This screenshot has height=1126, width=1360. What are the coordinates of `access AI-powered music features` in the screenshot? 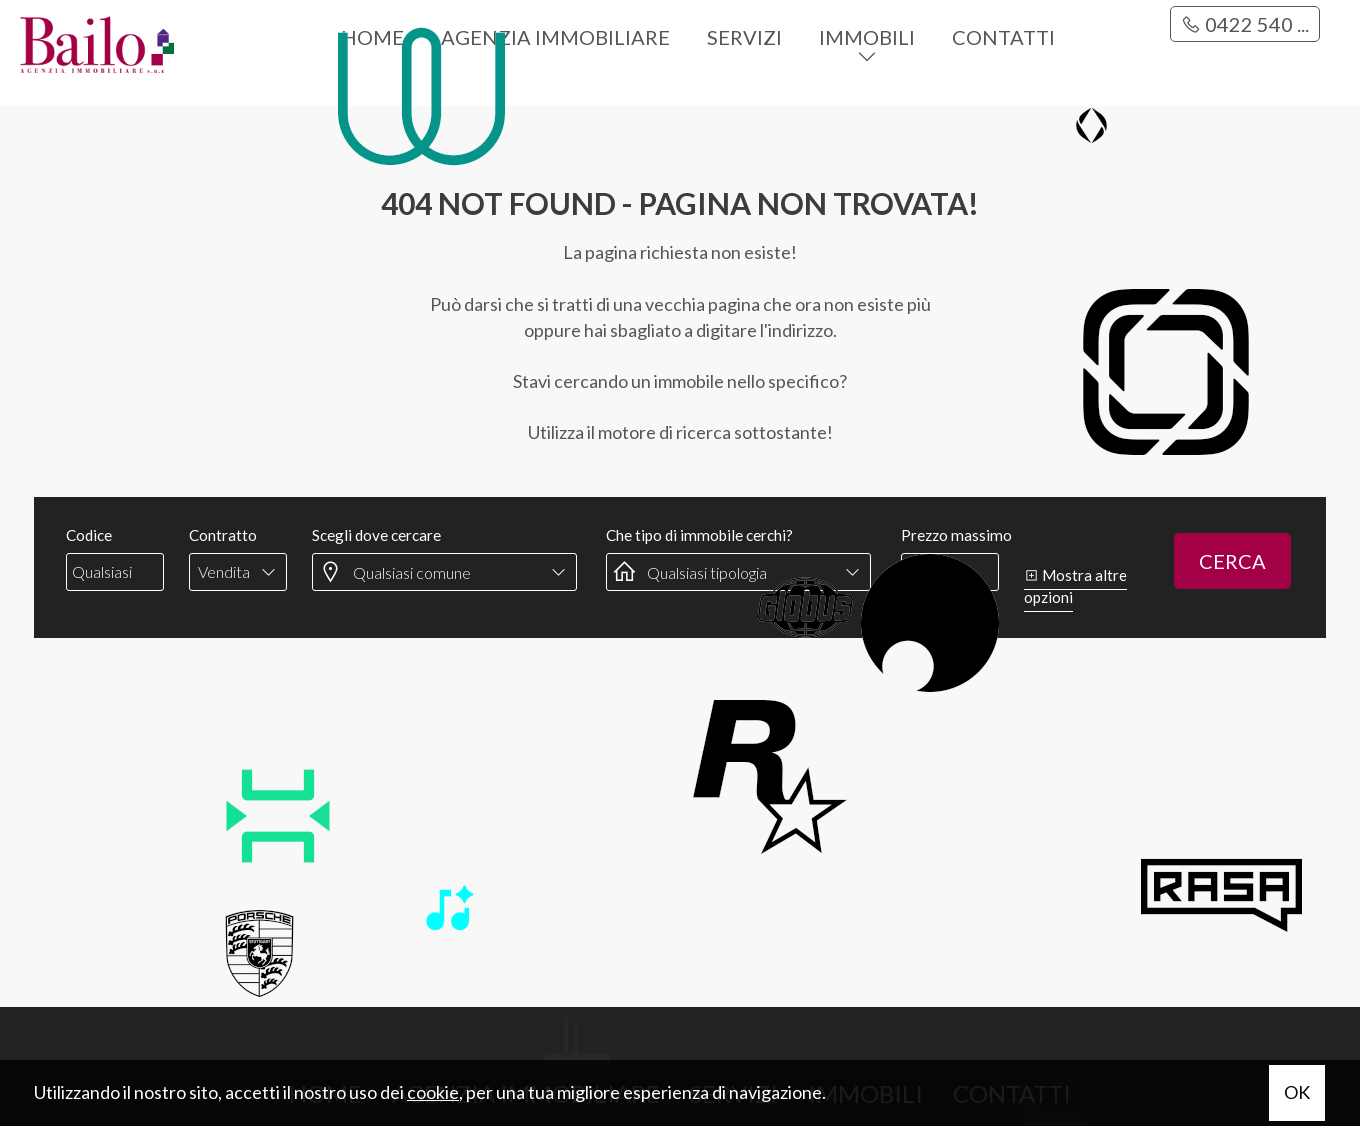 It's located at (451, 910).